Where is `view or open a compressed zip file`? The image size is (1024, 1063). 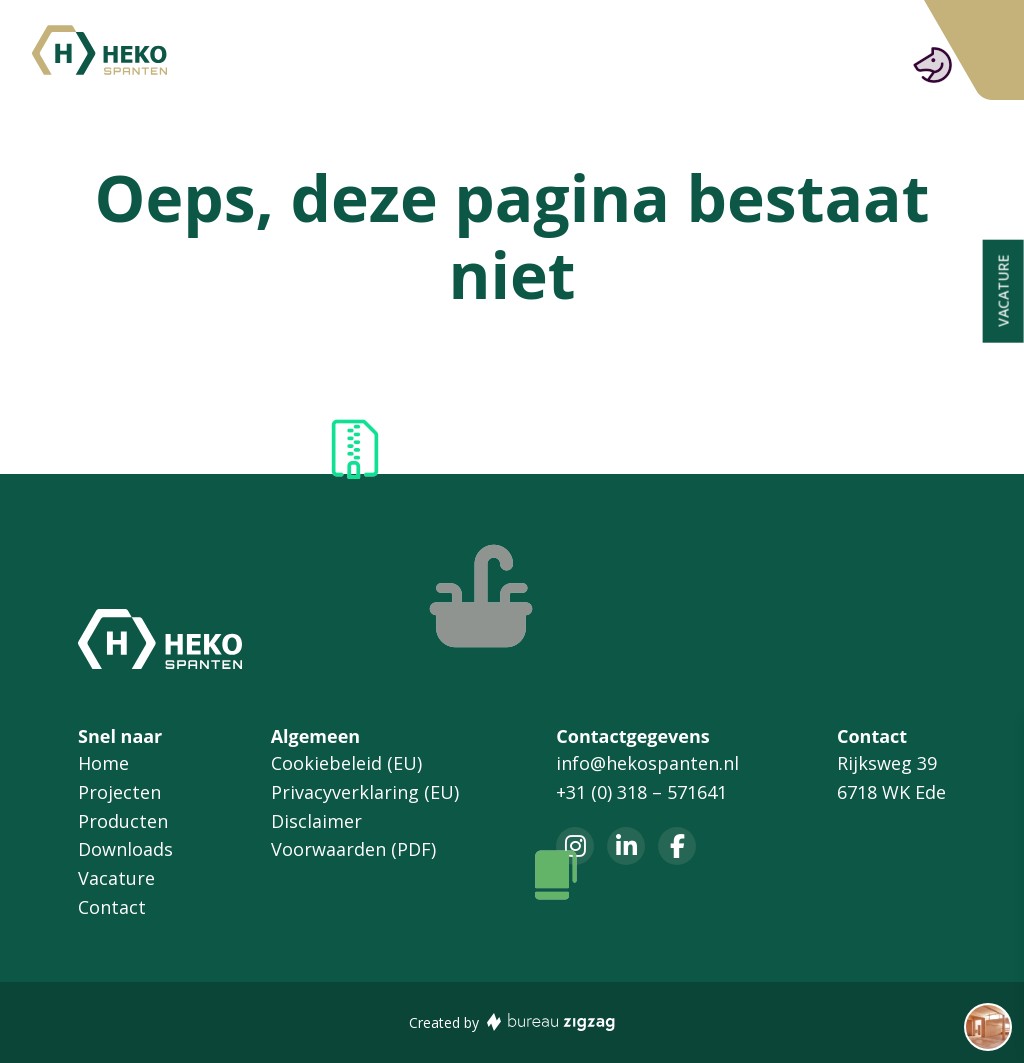 view or open a compressed zip file is located at coordinates (355, 448).